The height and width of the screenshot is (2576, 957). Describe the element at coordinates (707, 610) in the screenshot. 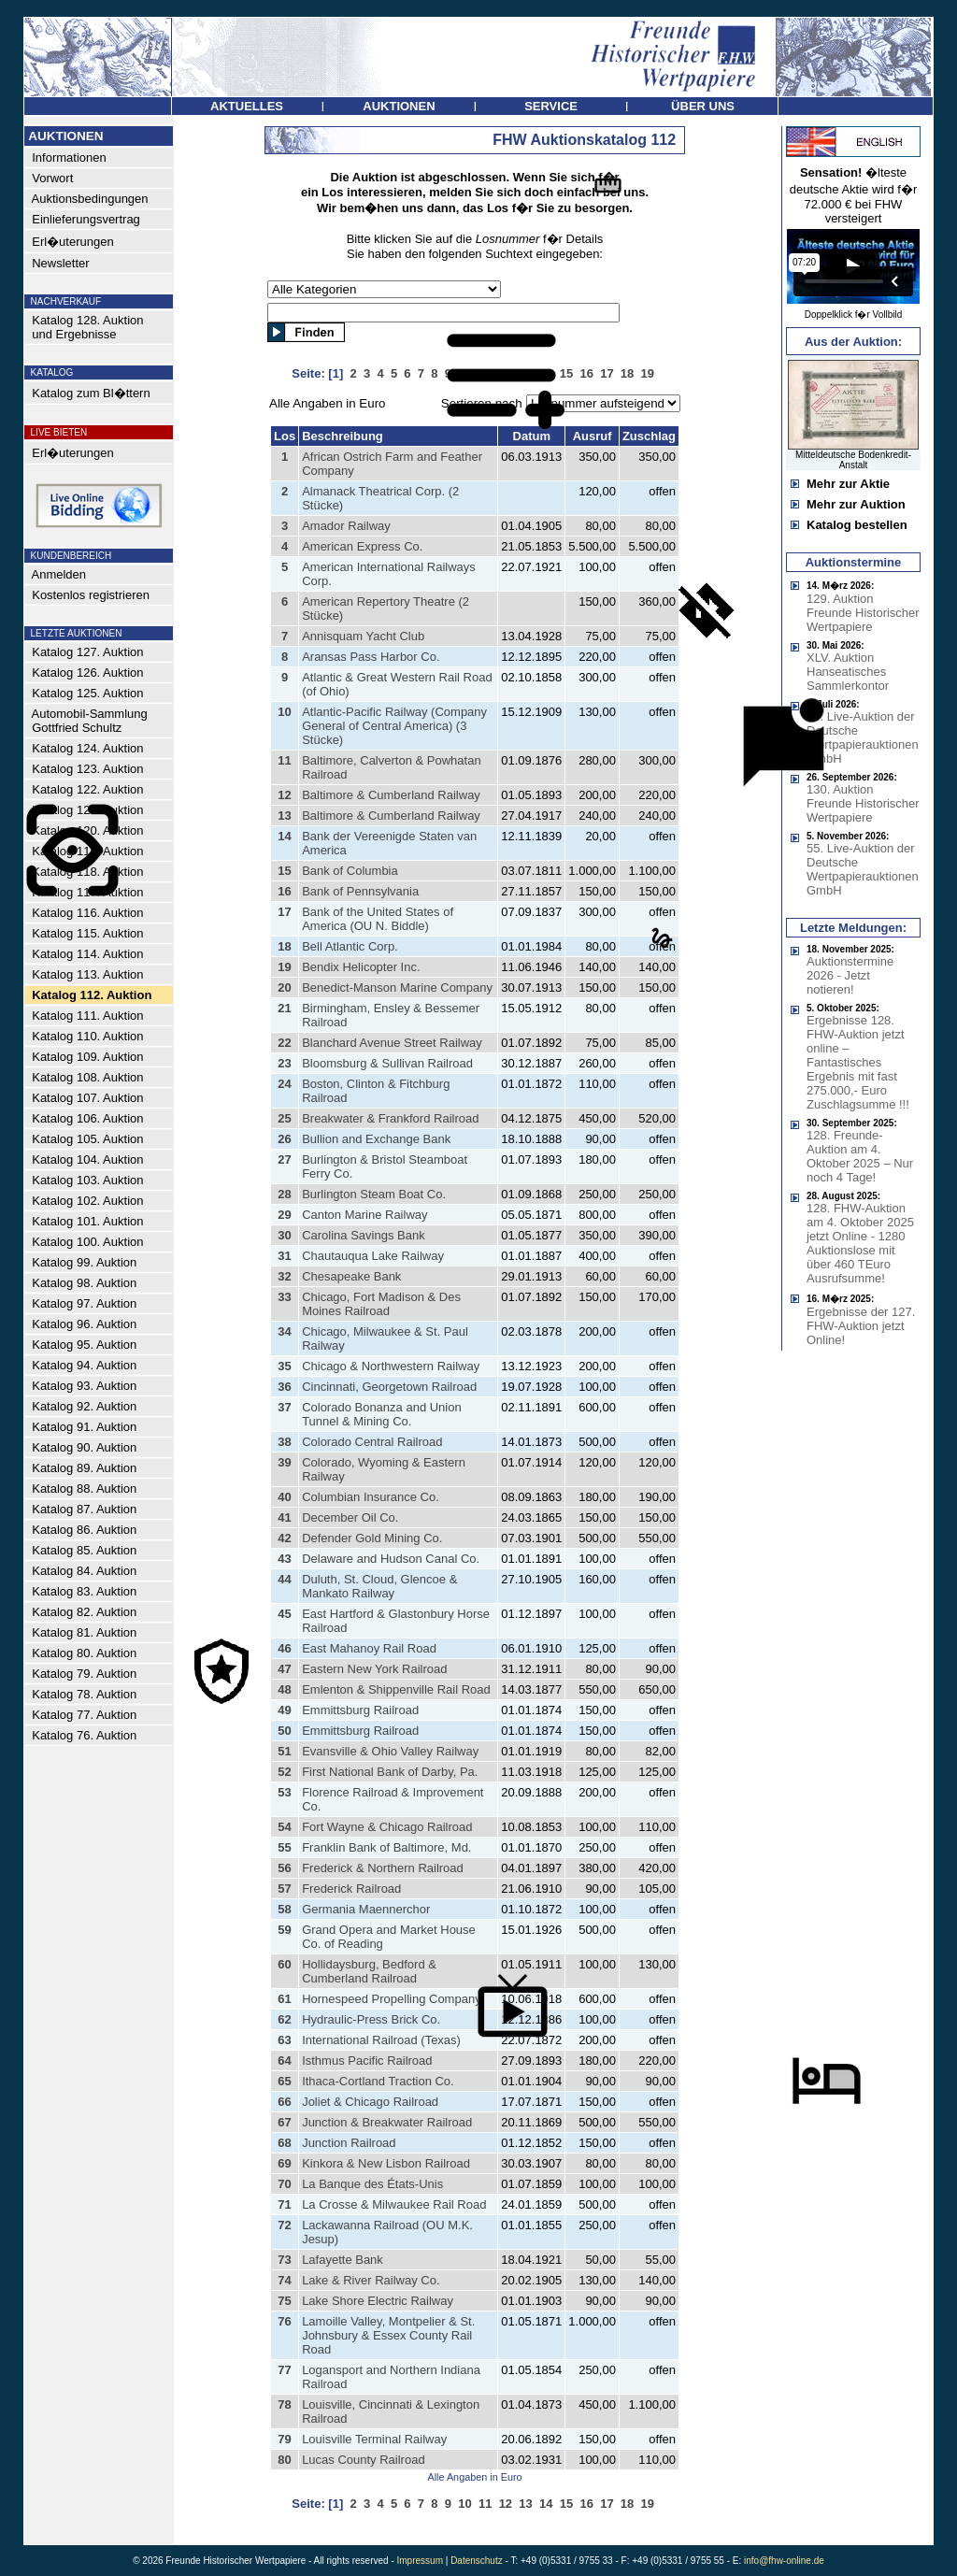

I see `directions are unavailable or disabled` at that location.